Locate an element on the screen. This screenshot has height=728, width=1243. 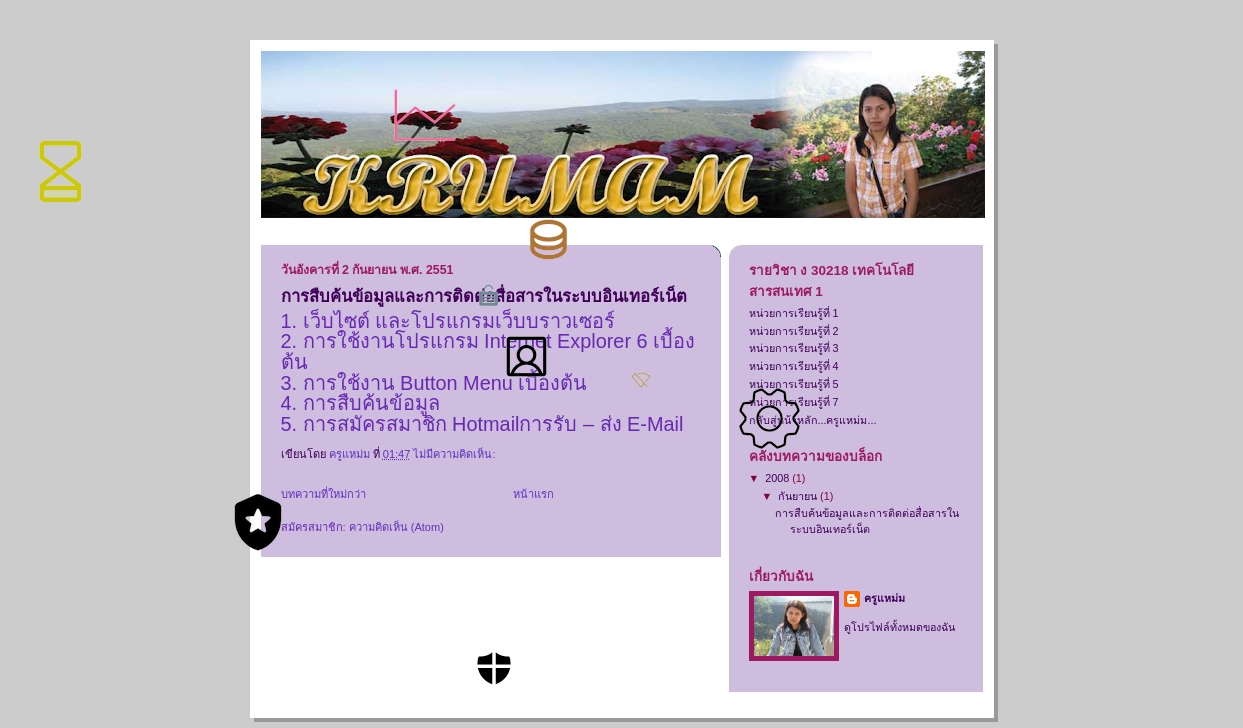
indicates time is running low is located at coordinates (60, 171).